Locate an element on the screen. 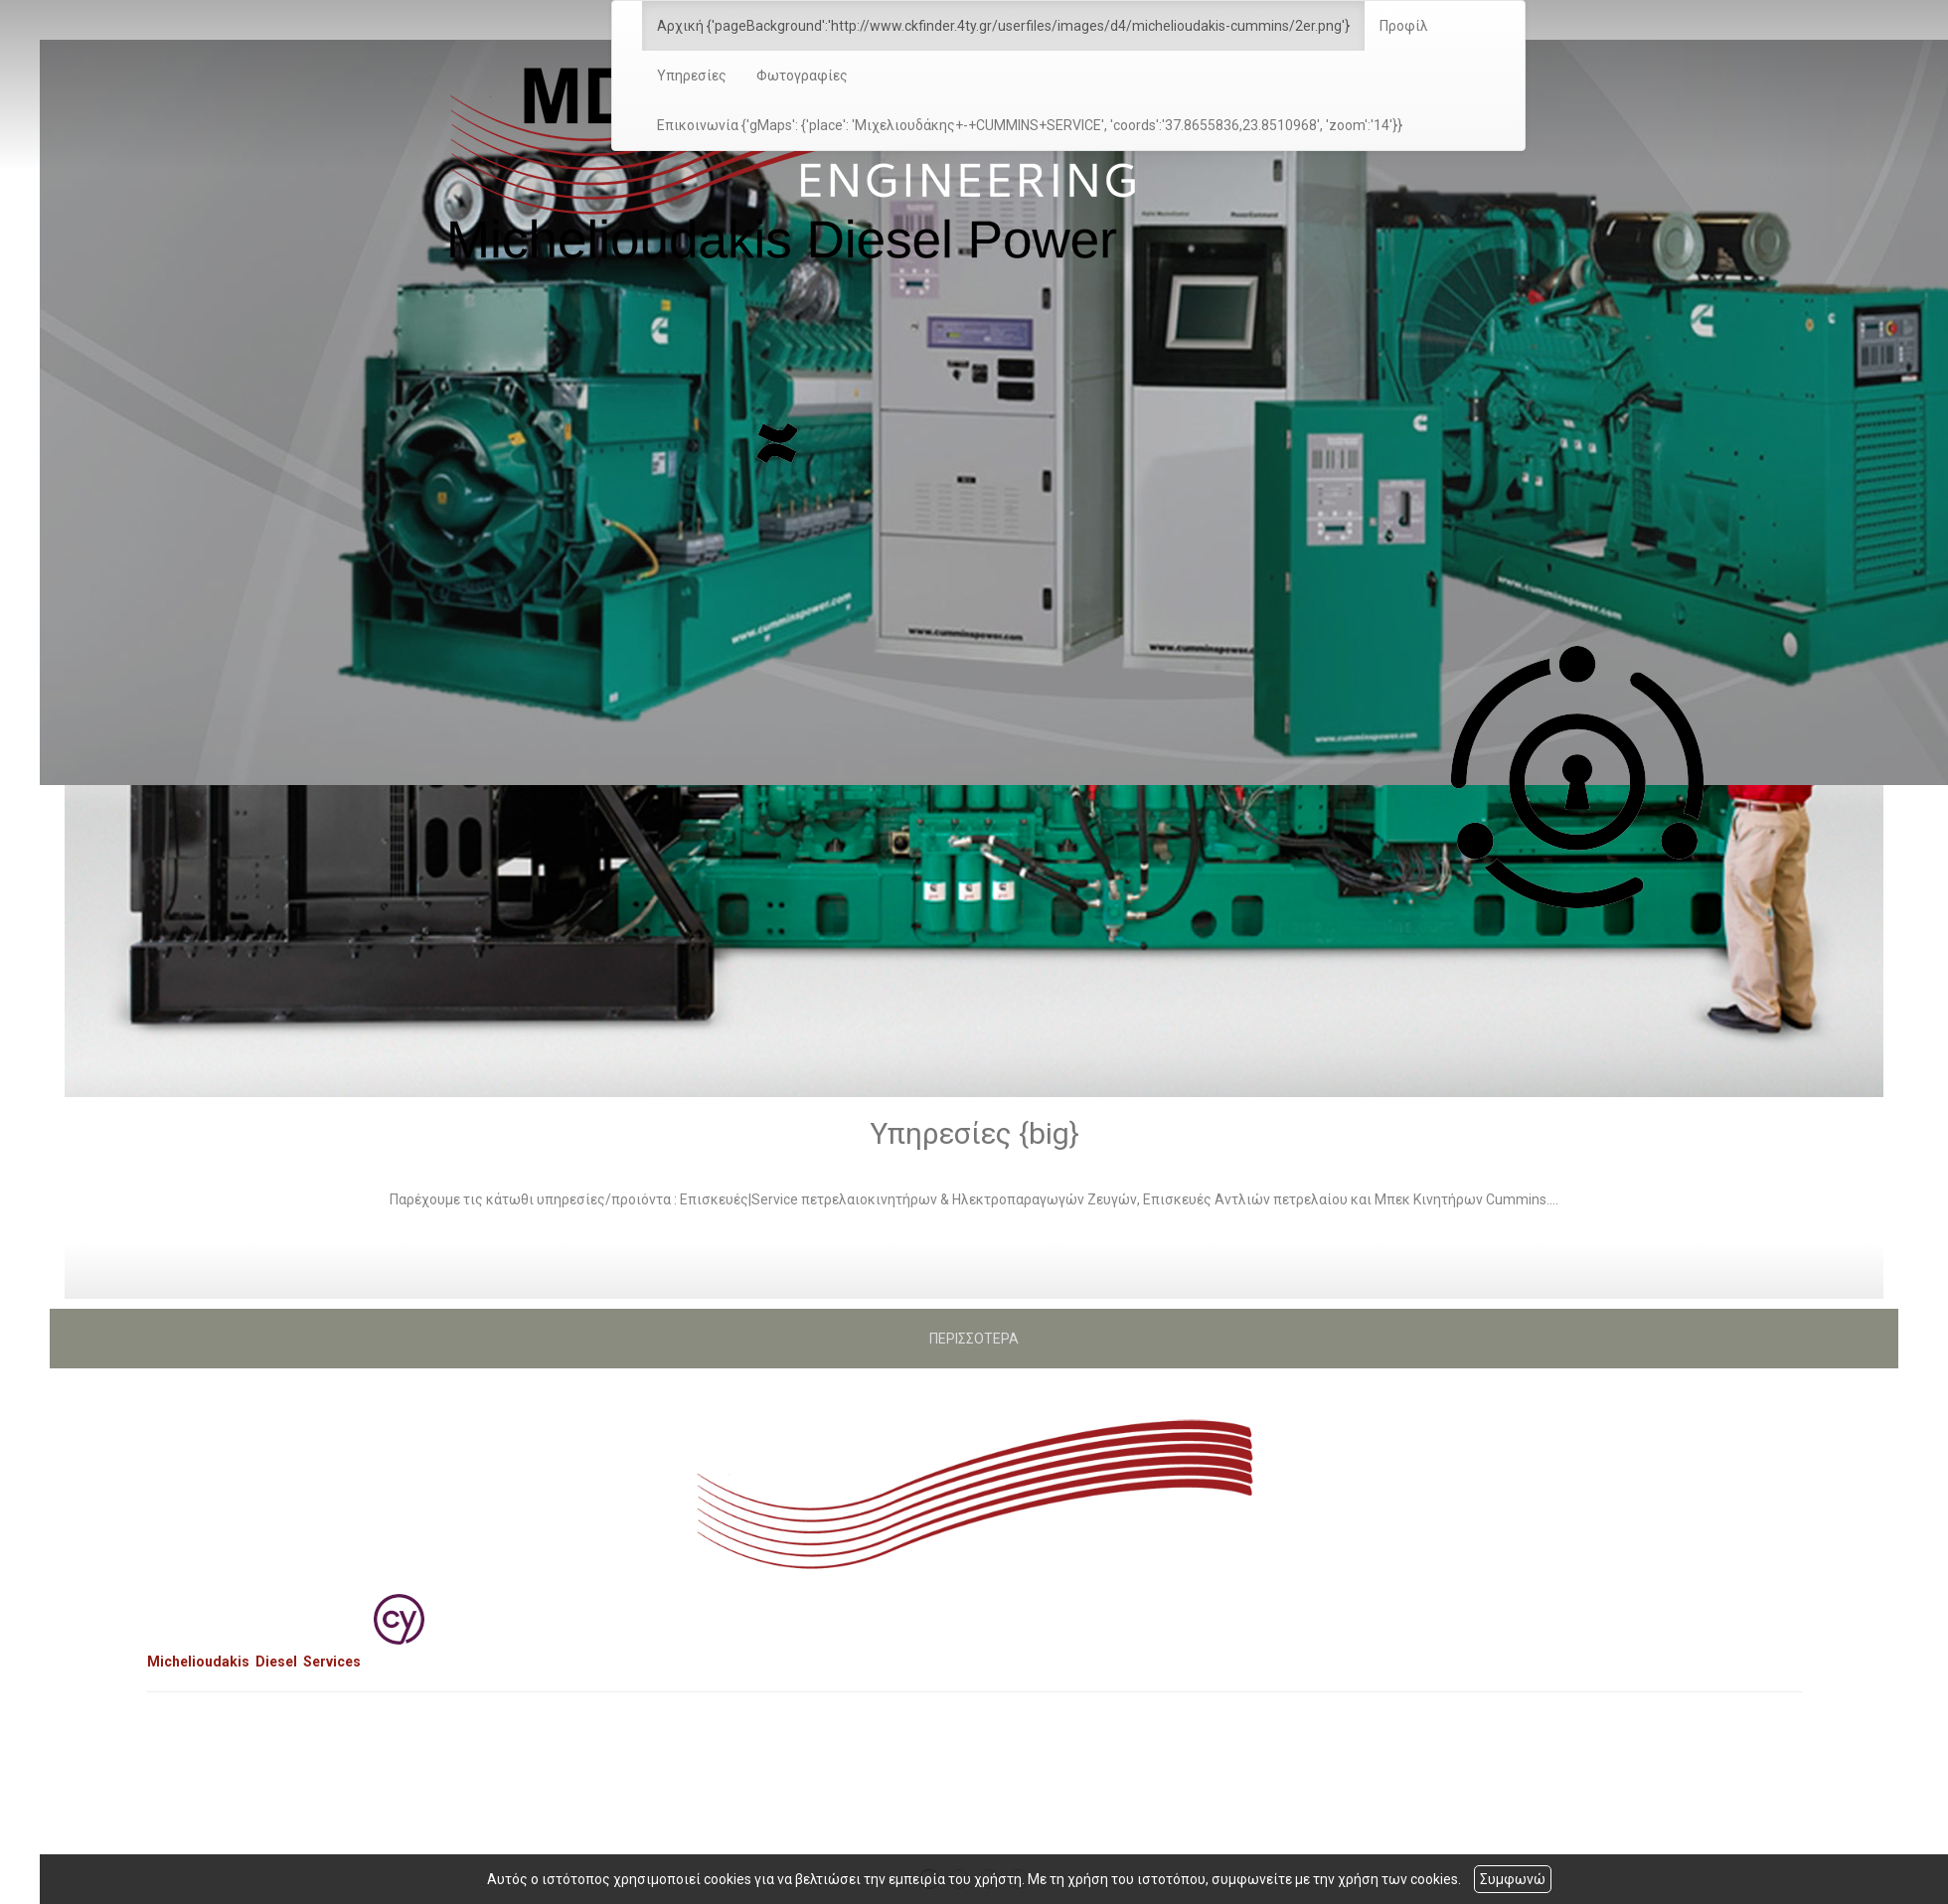 This screenshot has width=1948, height=1904. open Confluence workspace is located at coordinates (777, 443).